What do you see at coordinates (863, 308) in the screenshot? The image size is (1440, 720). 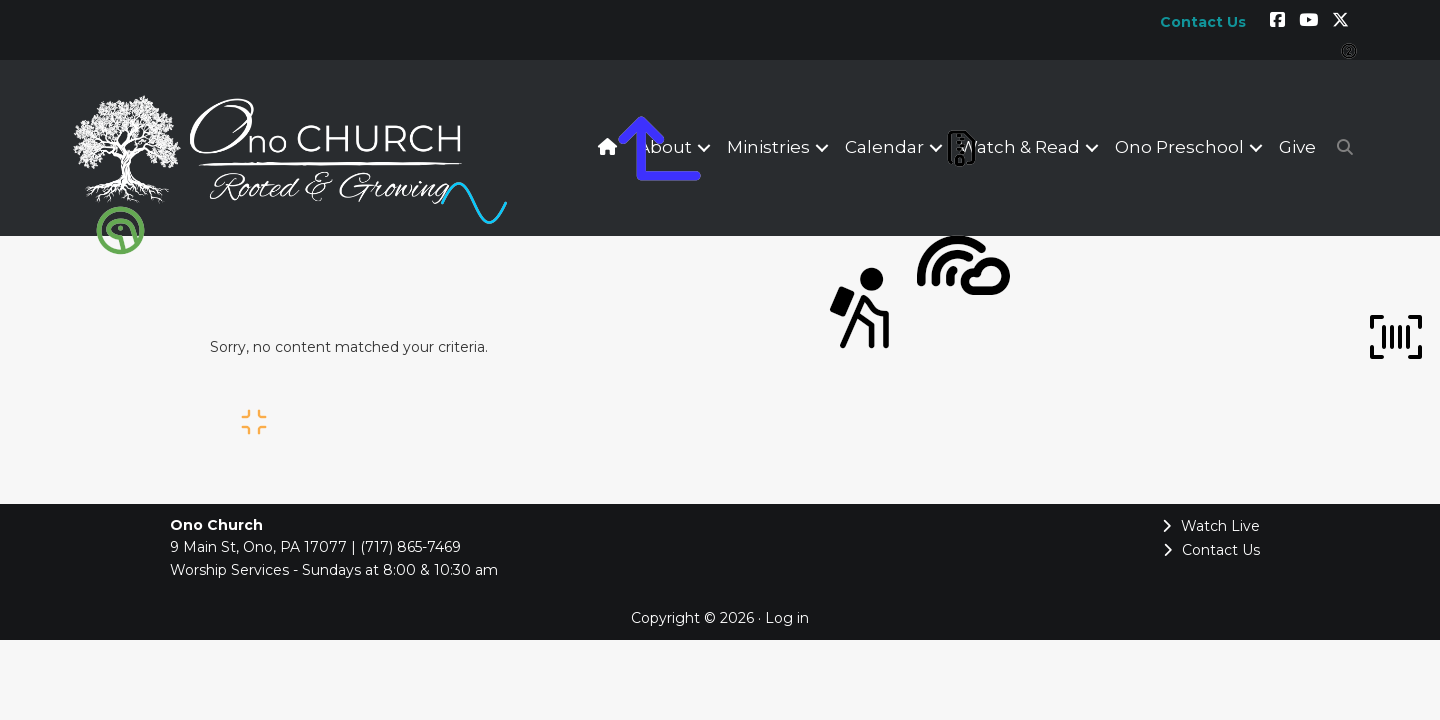 I see `access hiking trails or outdoor activities` at bounding box center [863, 308].